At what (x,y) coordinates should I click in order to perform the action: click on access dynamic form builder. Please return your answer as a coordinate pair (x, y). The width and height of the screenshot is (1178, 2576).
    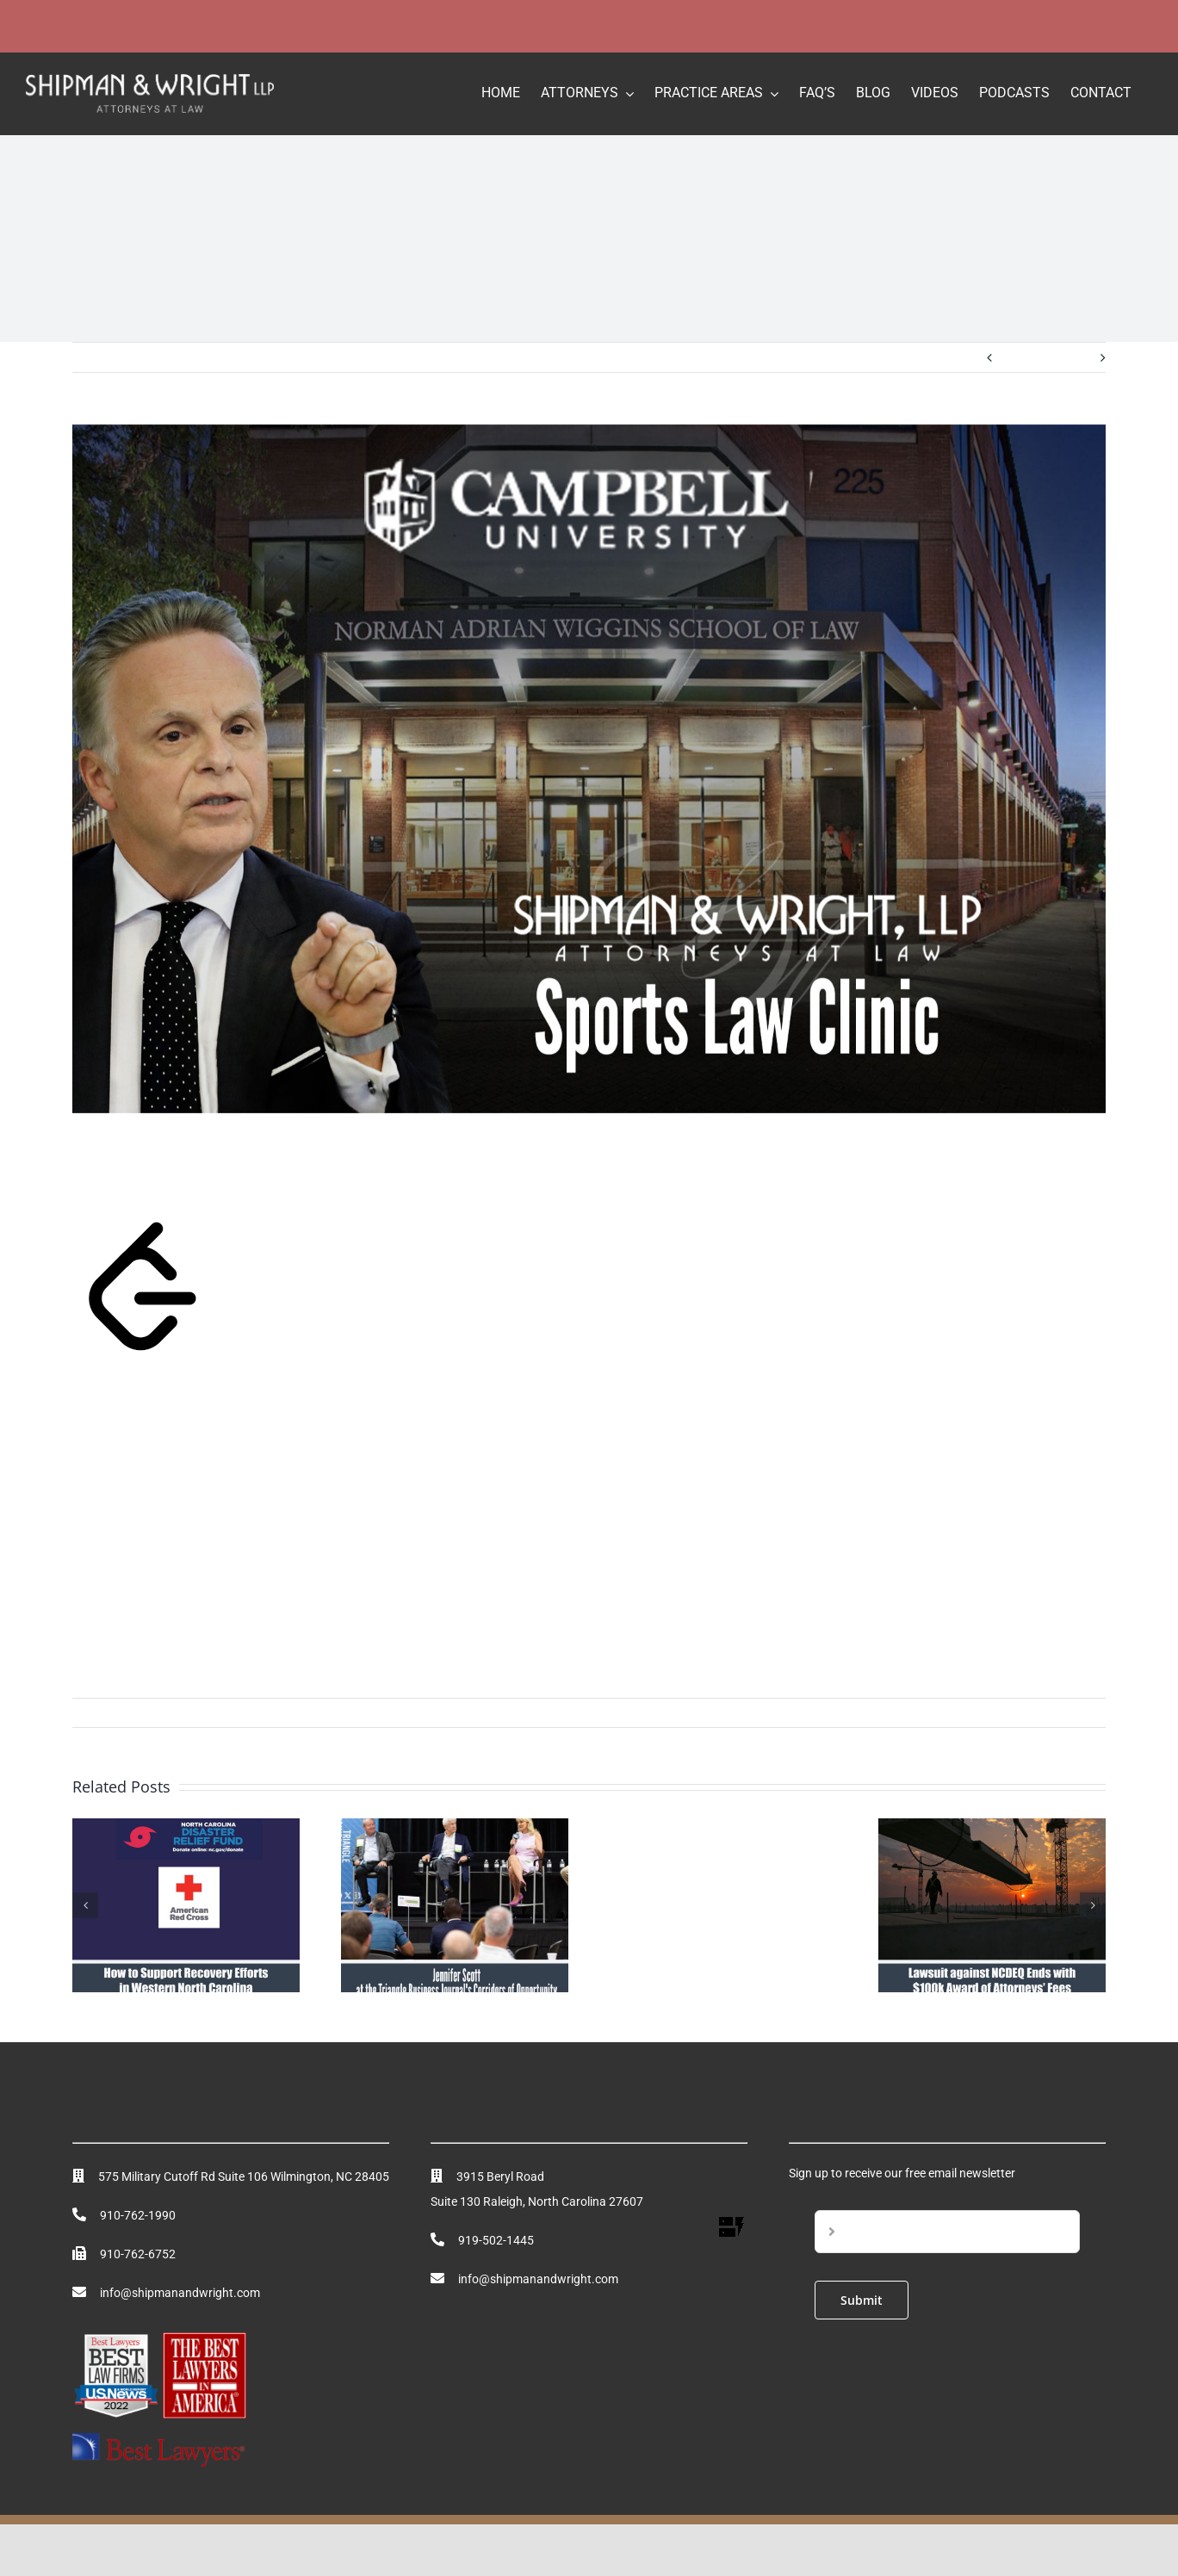
    Looking at the image, I should click on (731, 2226).